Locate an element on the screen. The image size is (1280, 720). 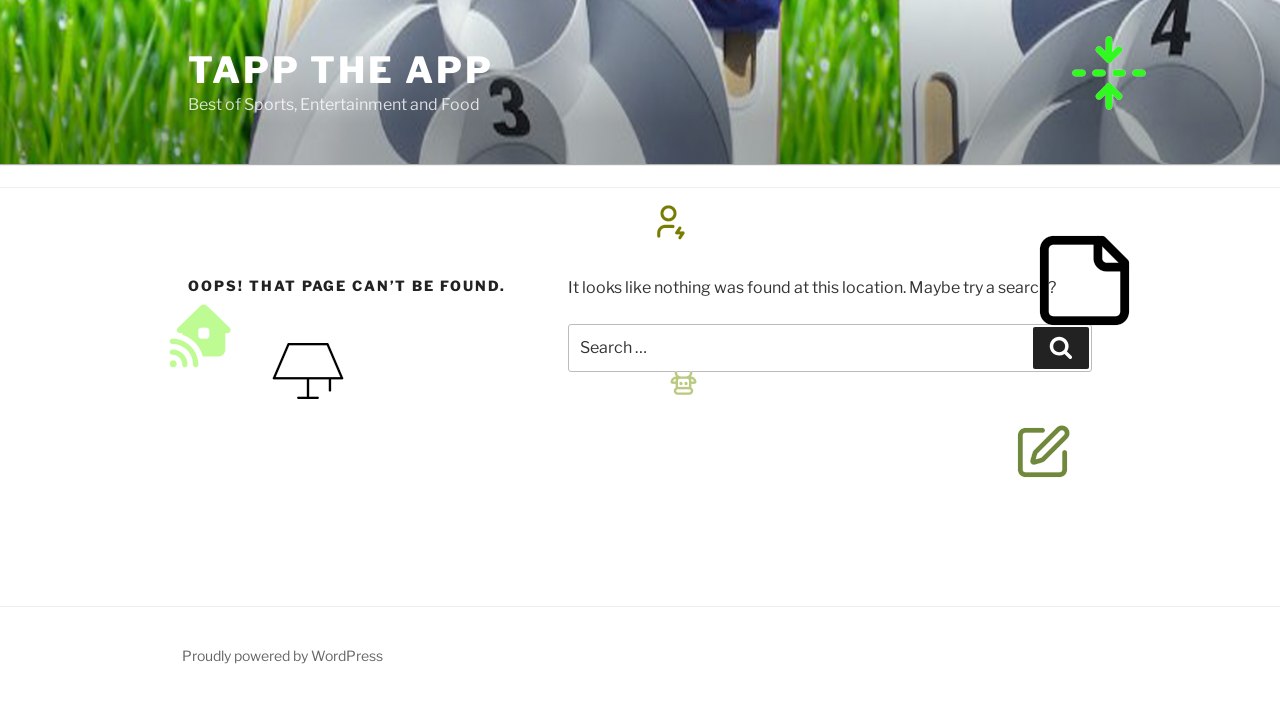
user account with quick actions is located at coordinates (668, 221).